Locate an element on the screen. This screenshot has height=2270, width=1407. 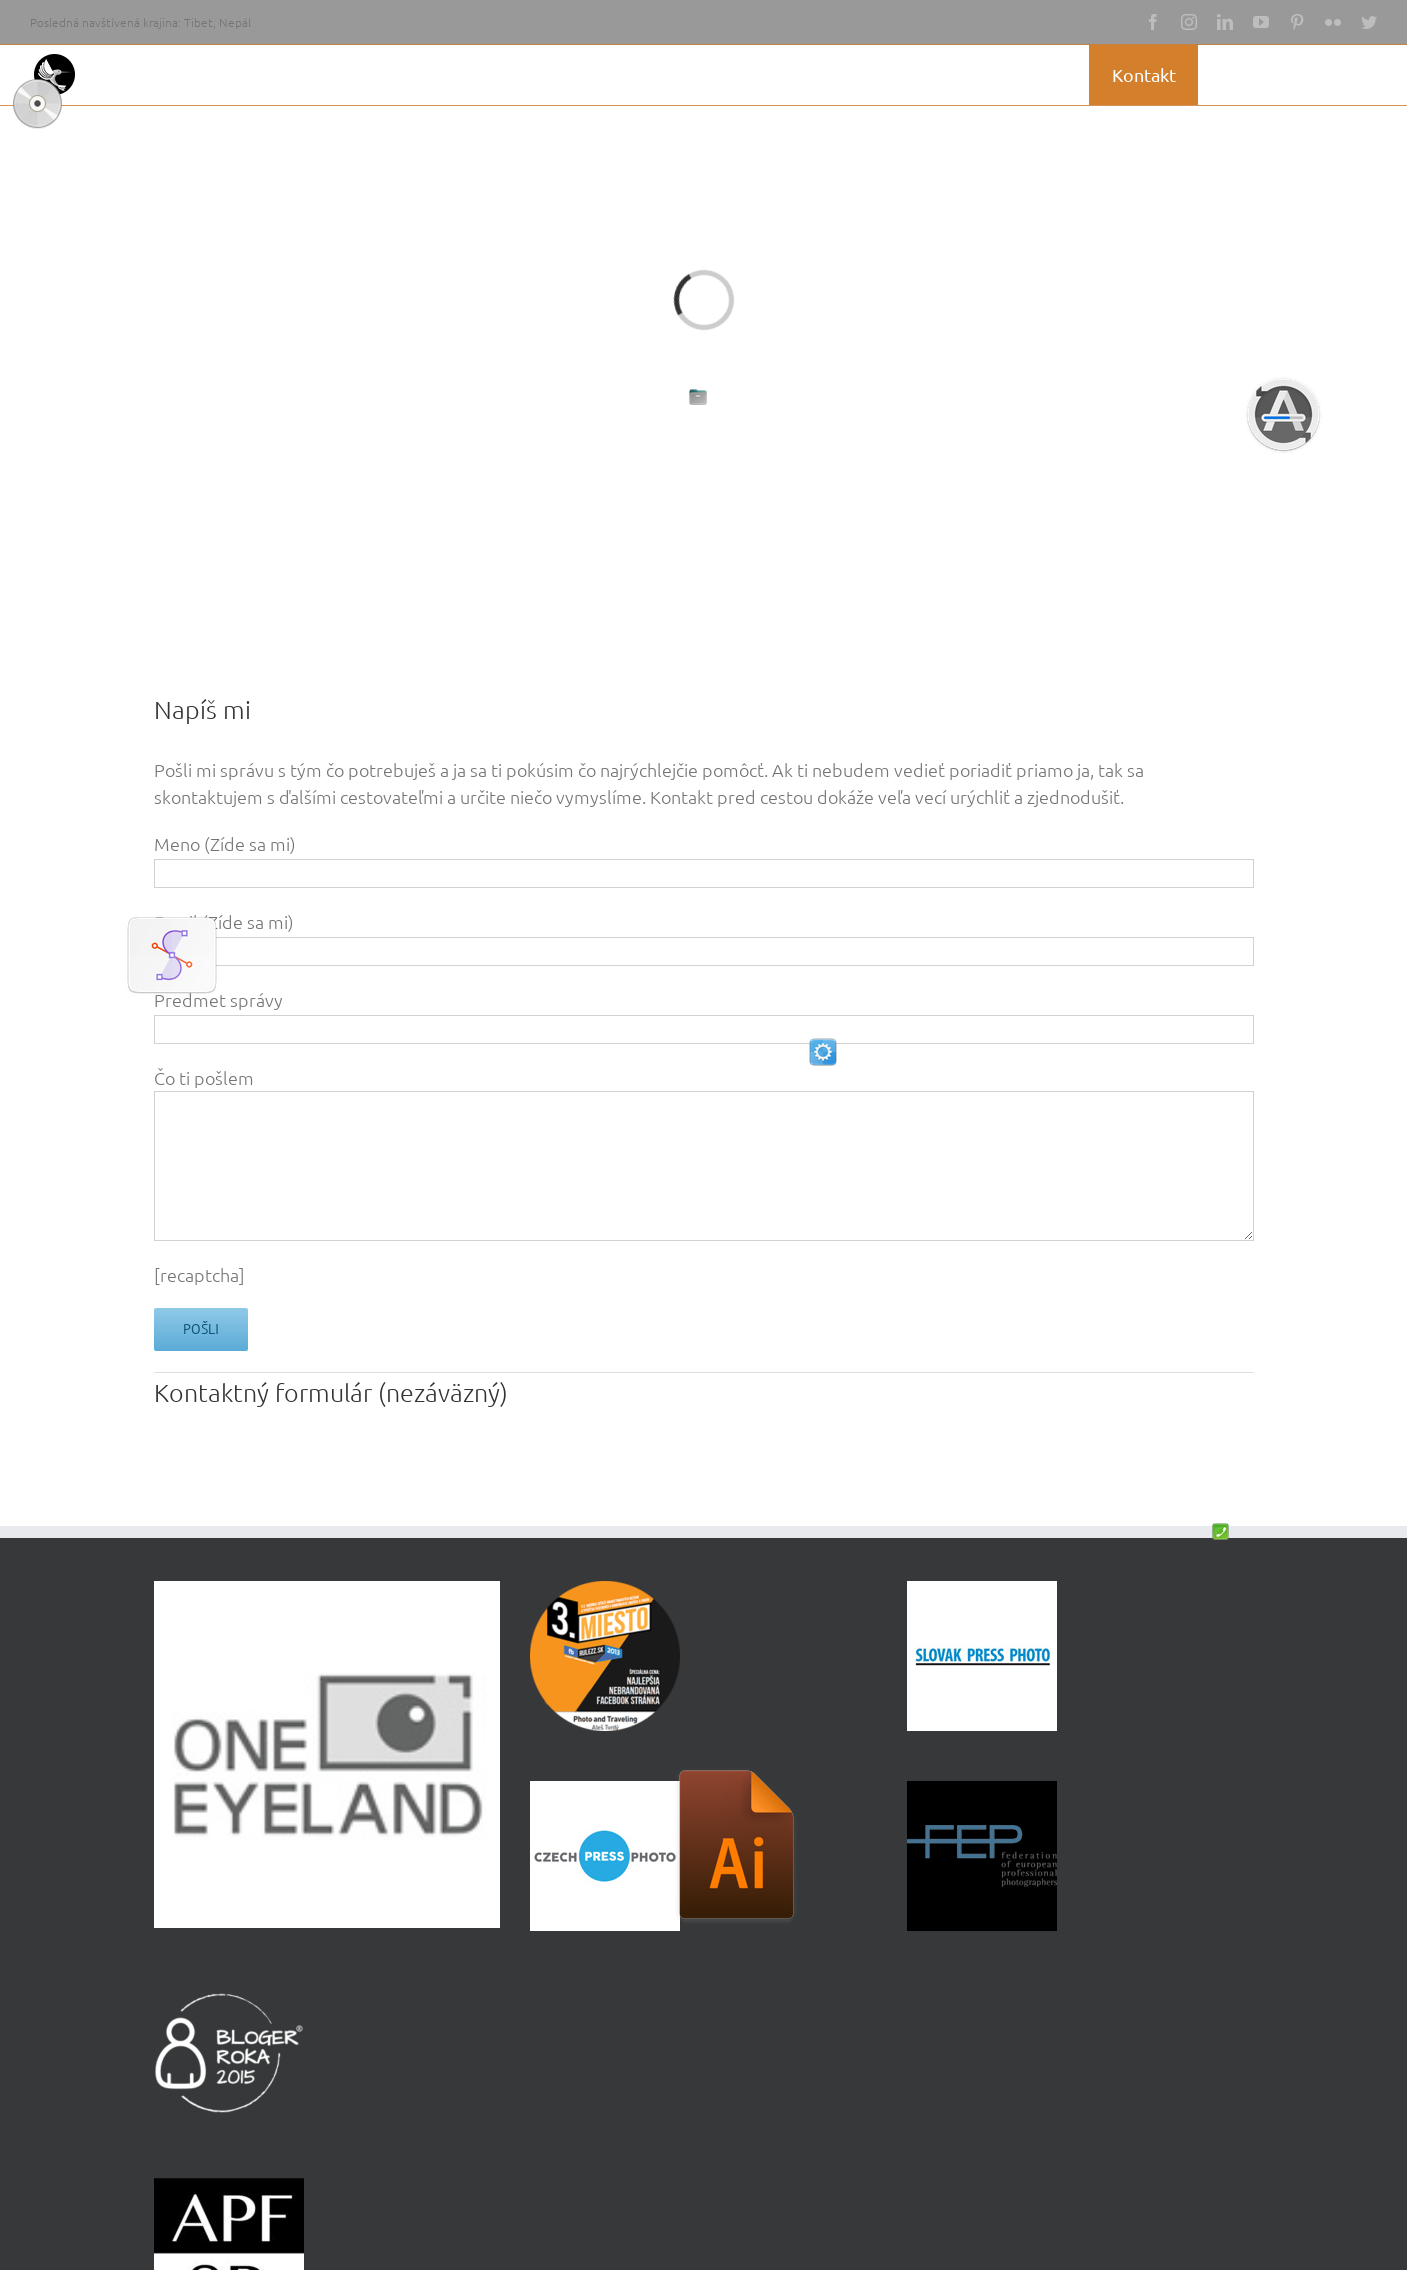
ms-dos executable file type indicator is located at coordinates (823, 1052).